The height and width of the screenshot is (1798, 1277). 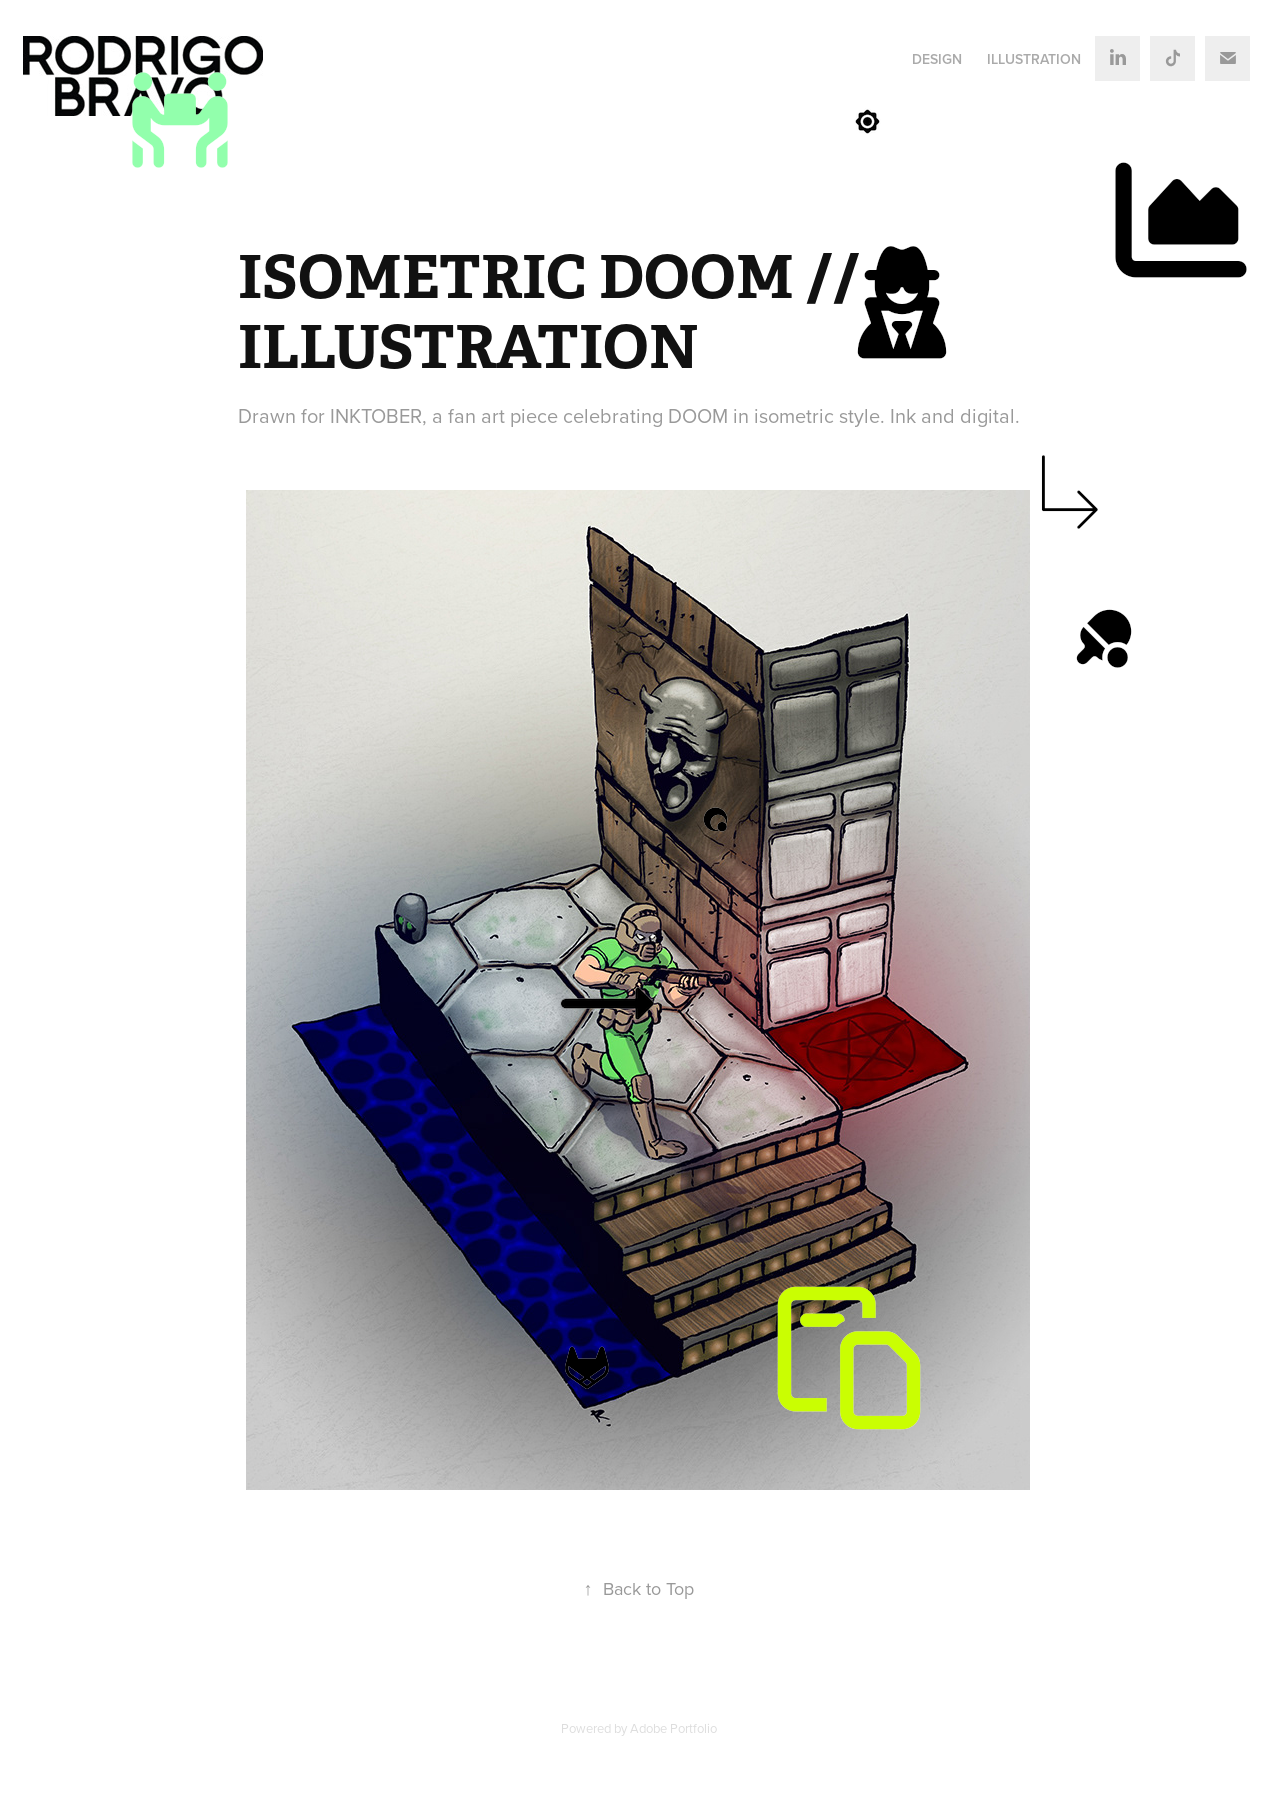 I want to click on view area chart analytics, so click(x=1181, y=220).